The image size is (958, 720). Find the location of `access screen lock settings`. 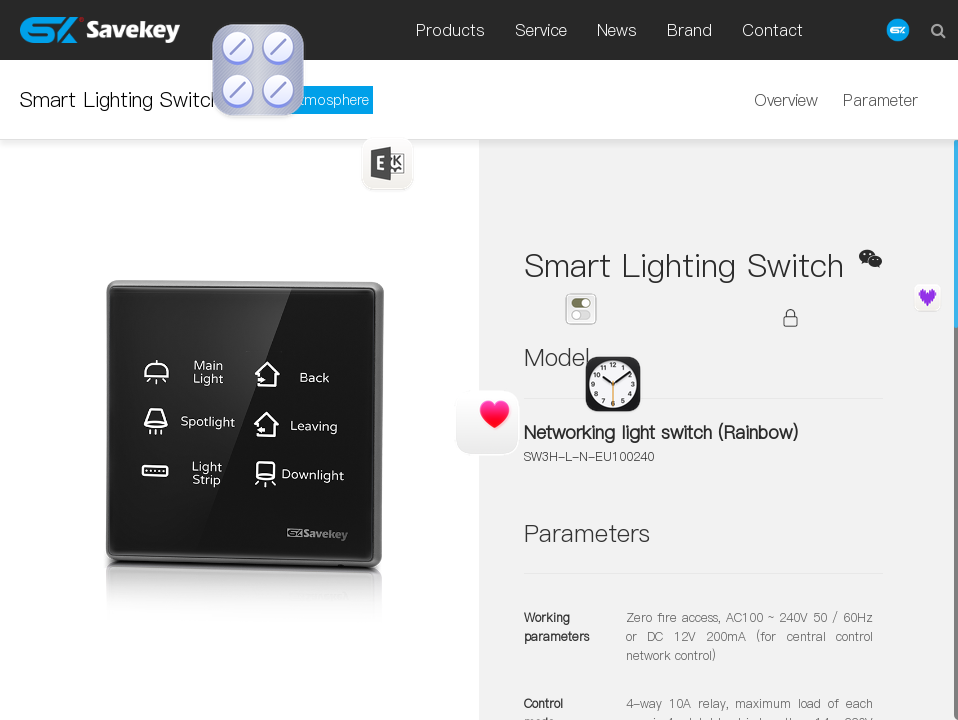

access screen lock settings is located at coordinates (790, 318).